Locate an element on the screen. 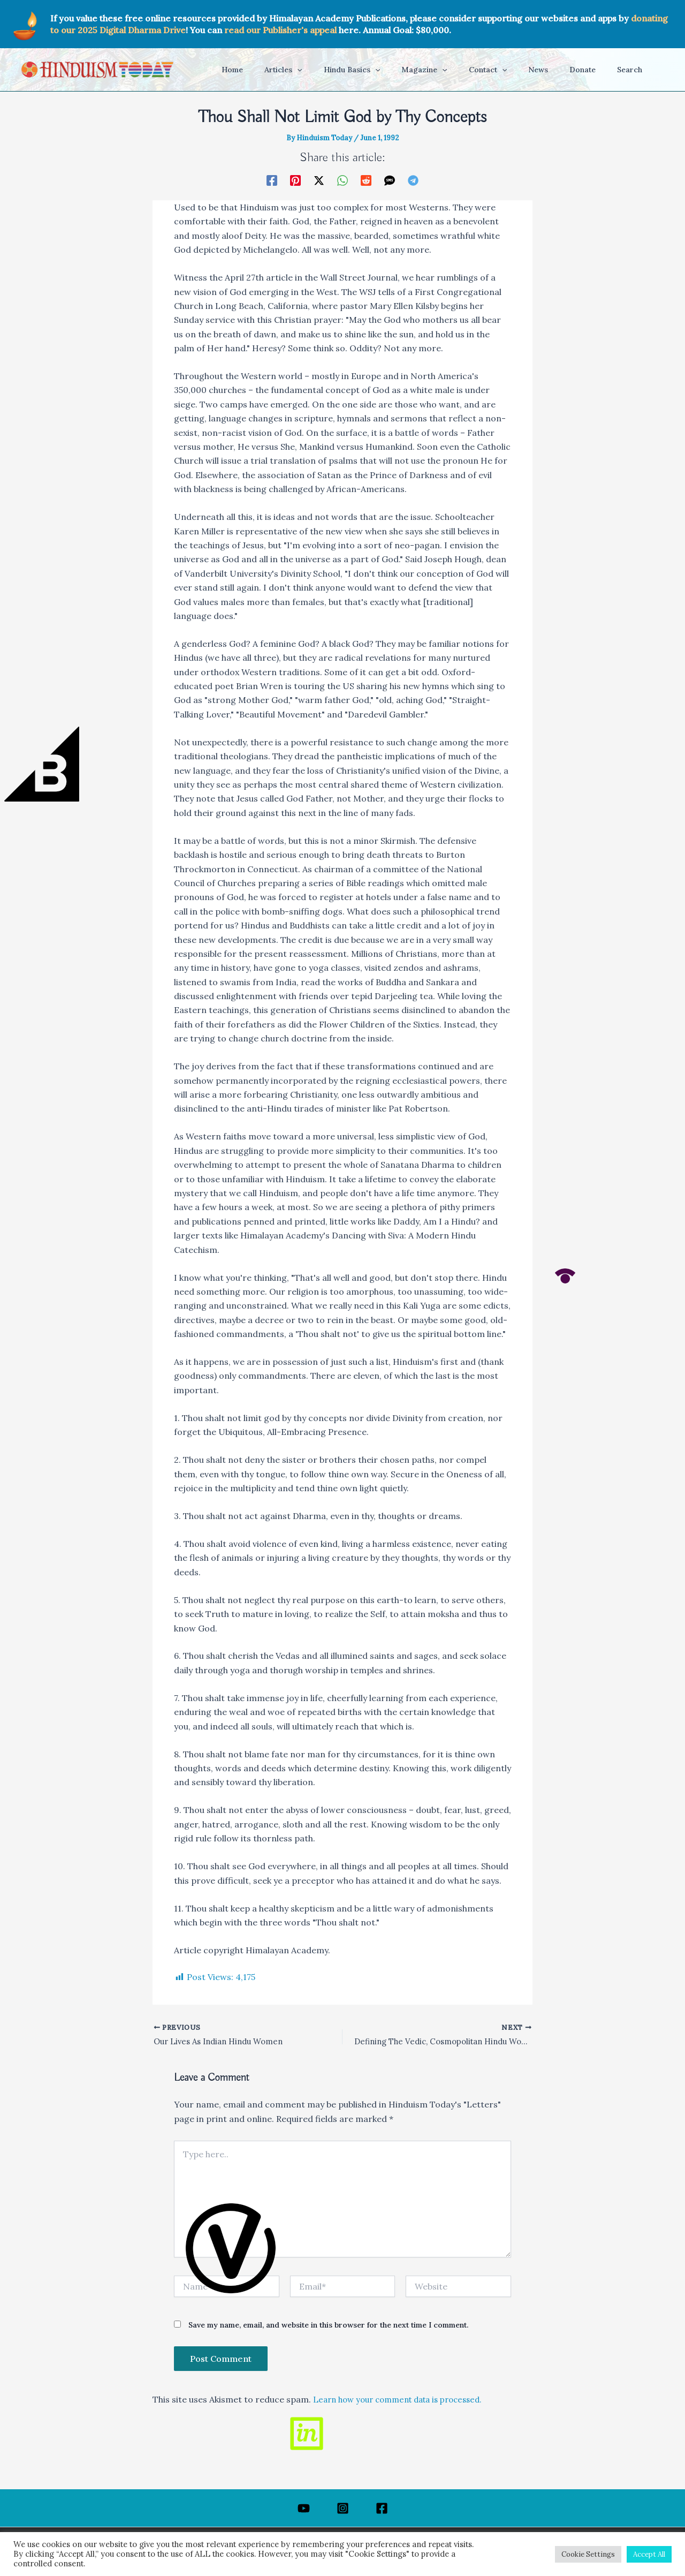 The height and width of the screenshot is (2576, 685). semantic versioning (semver) logo is located at coordinates (231, 2248).